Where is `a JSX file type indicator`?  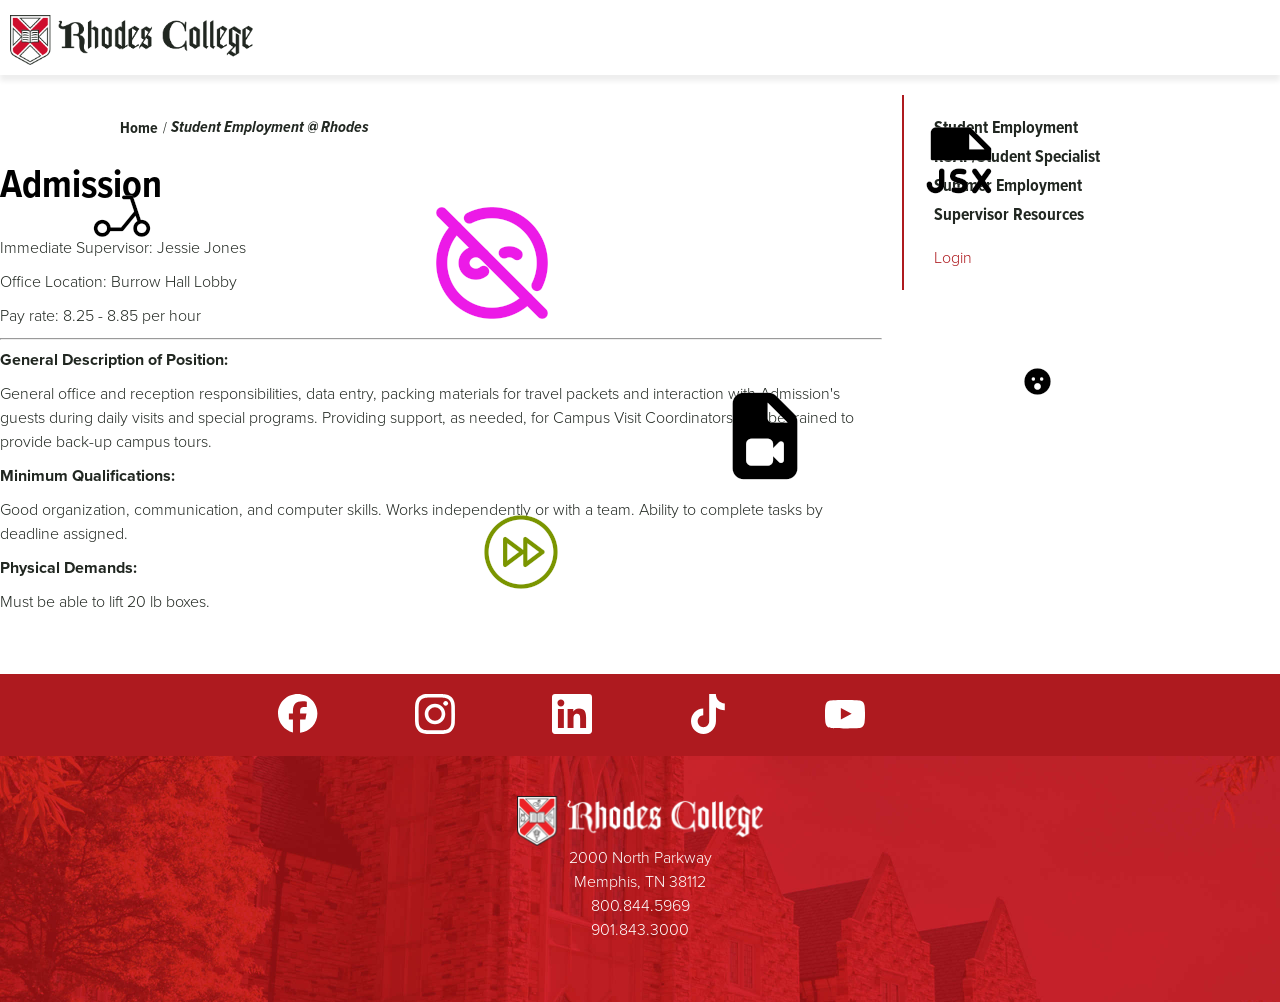
a JSX file type indicator is located at coordinates (961, 163).